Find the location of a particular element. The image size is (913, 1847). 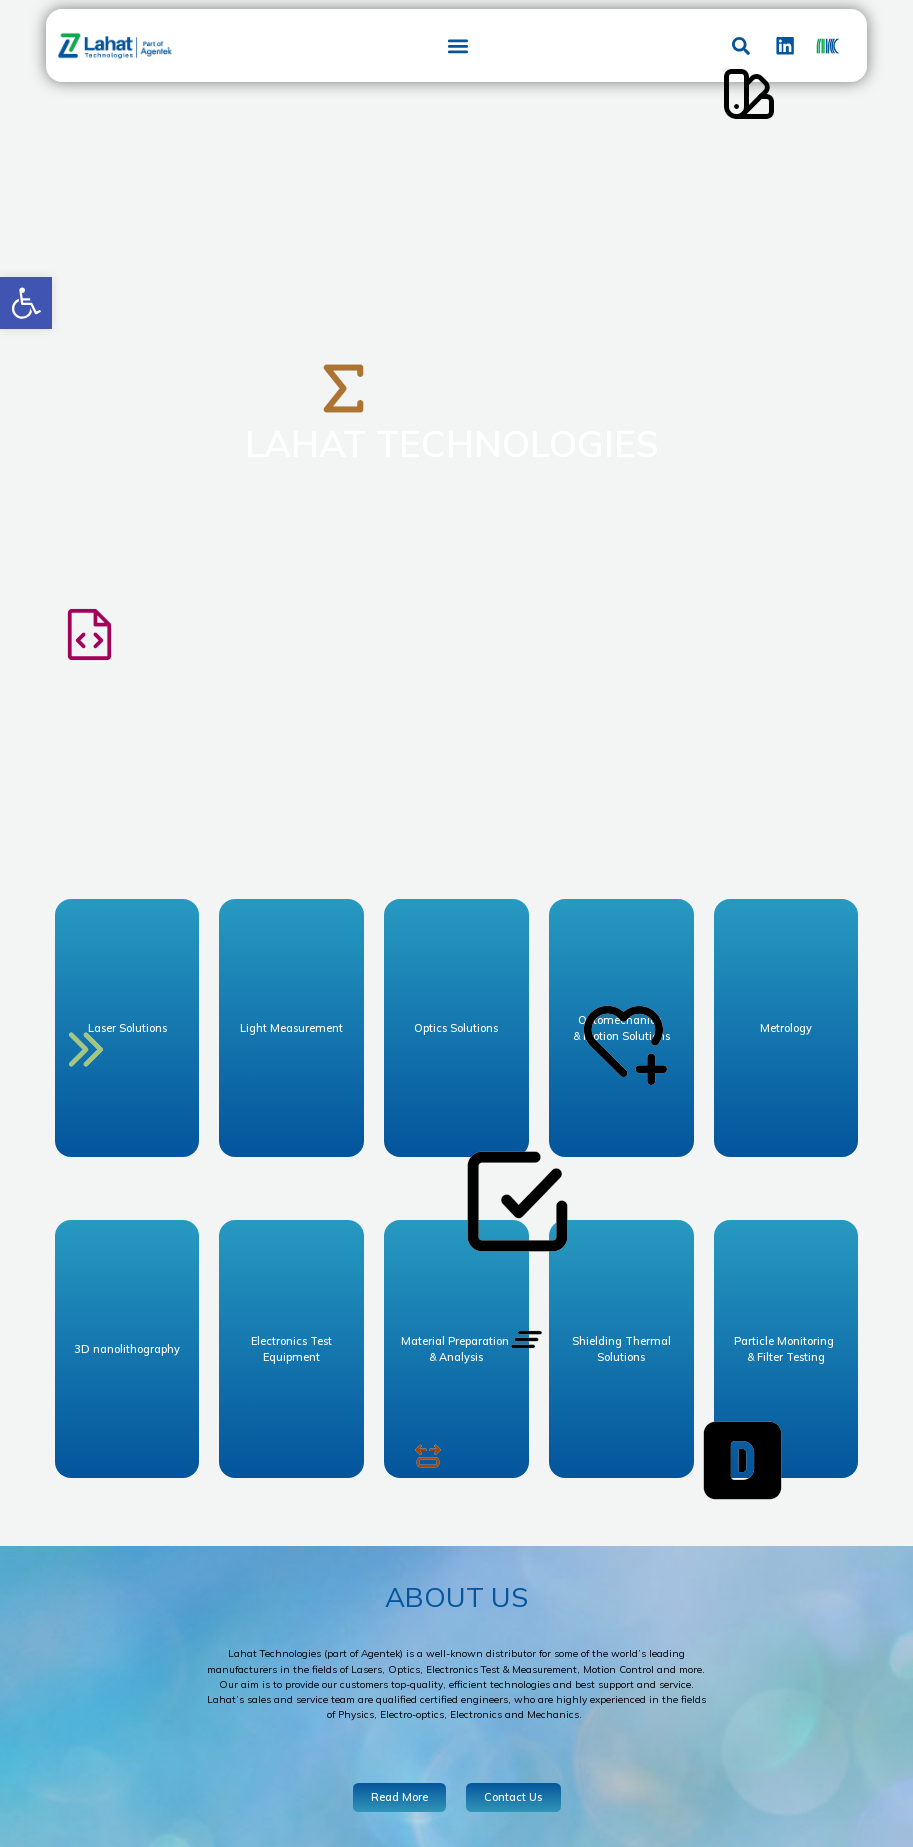

browse color palette or theme options is located at coordinates (749, 94).